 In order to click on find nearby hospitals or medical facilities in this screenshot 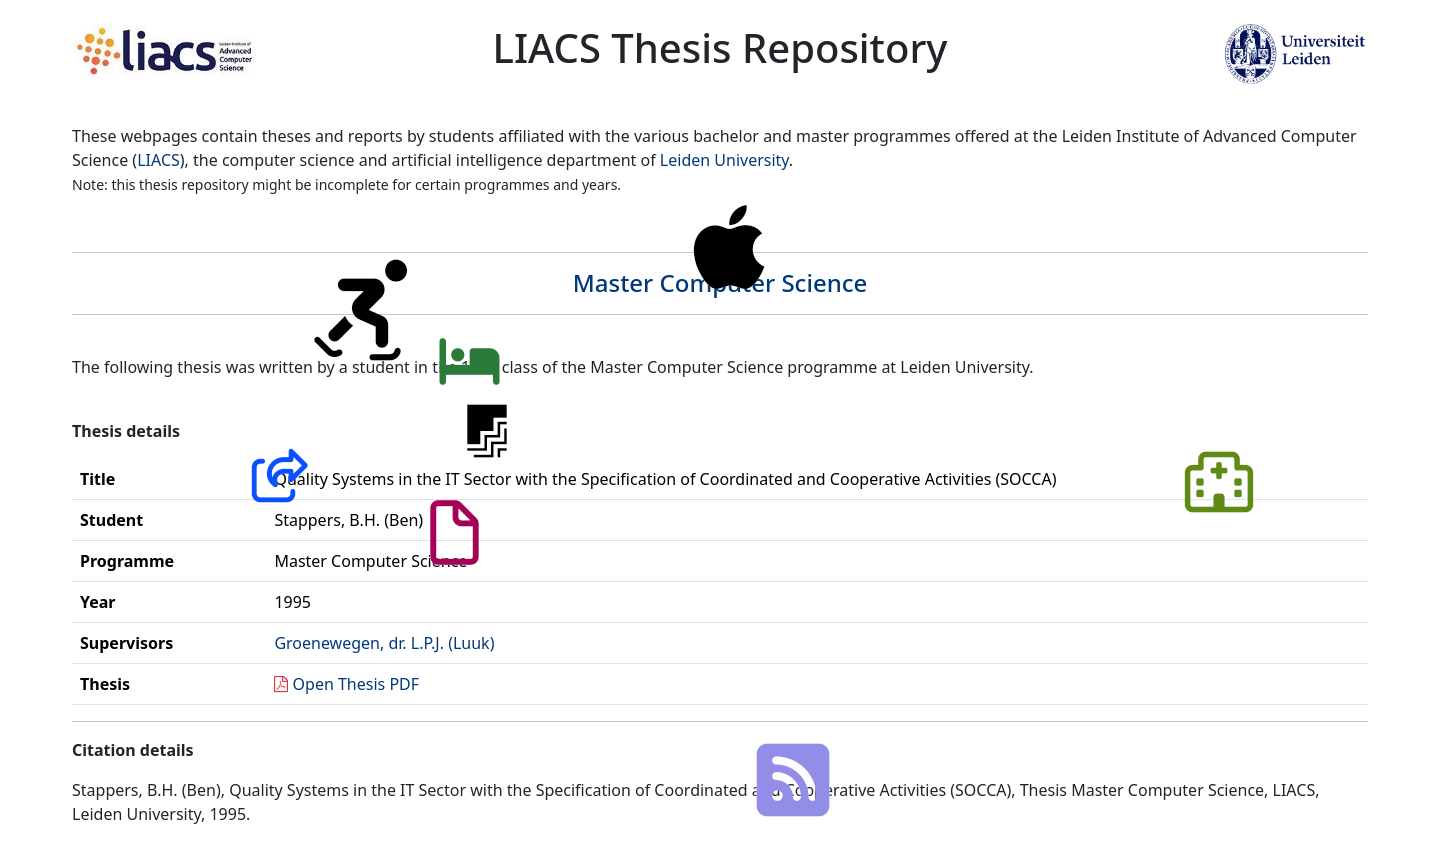, I will do `click(1219, 482)`.